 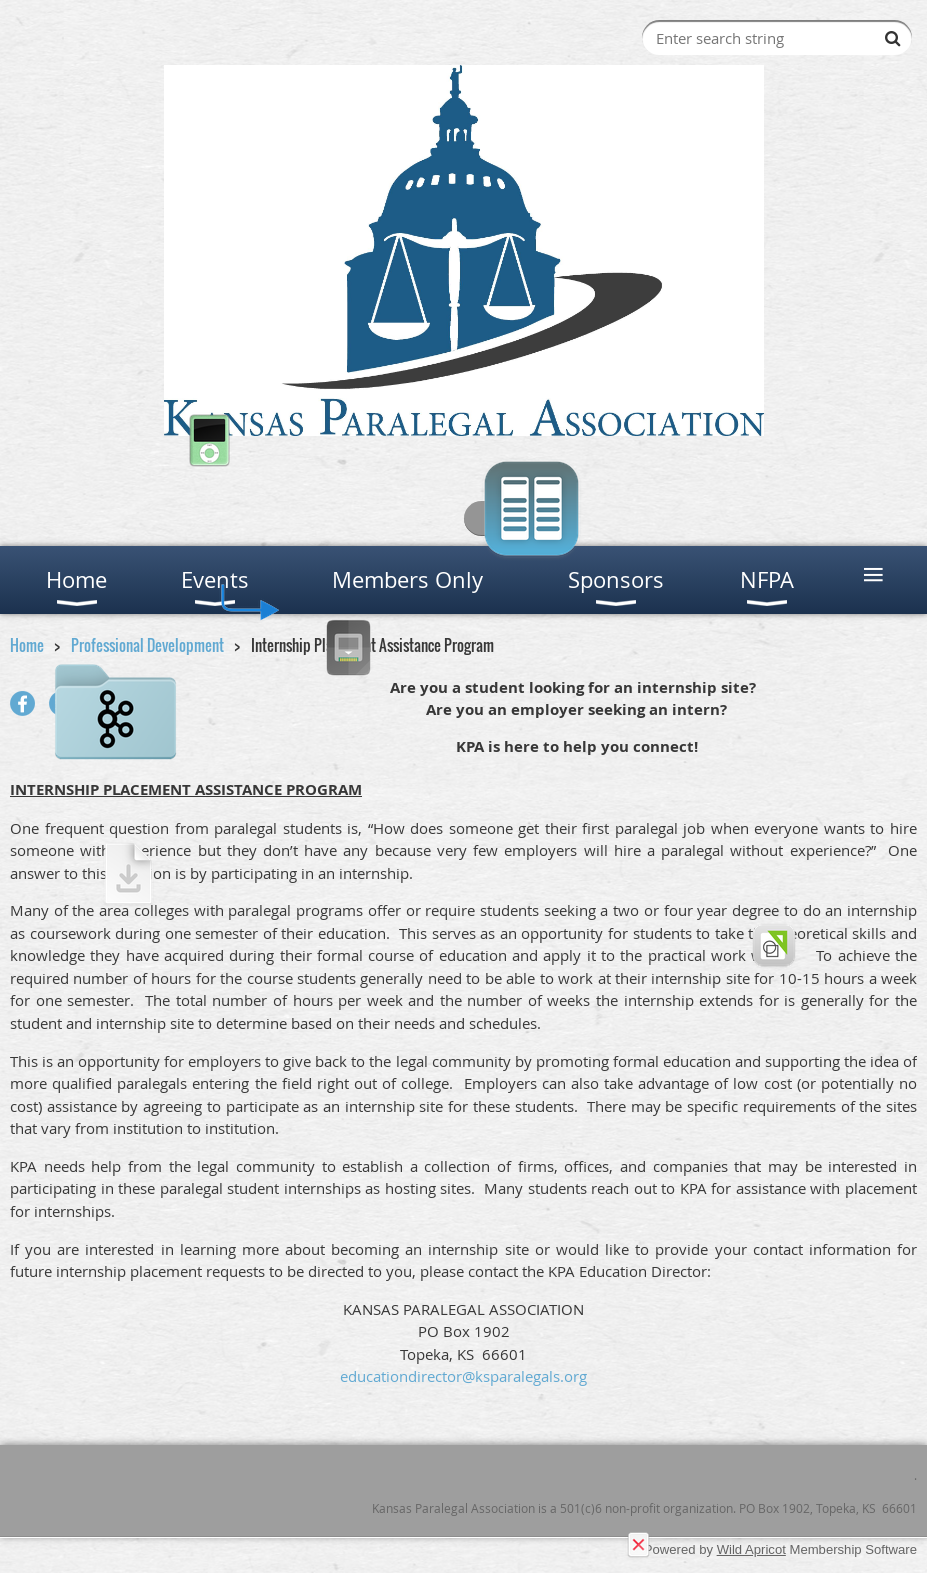 What do you see at coordinates (209, 428) in the screenshot?
I see `iPod nano device in green` at bounding box center [209, 428].